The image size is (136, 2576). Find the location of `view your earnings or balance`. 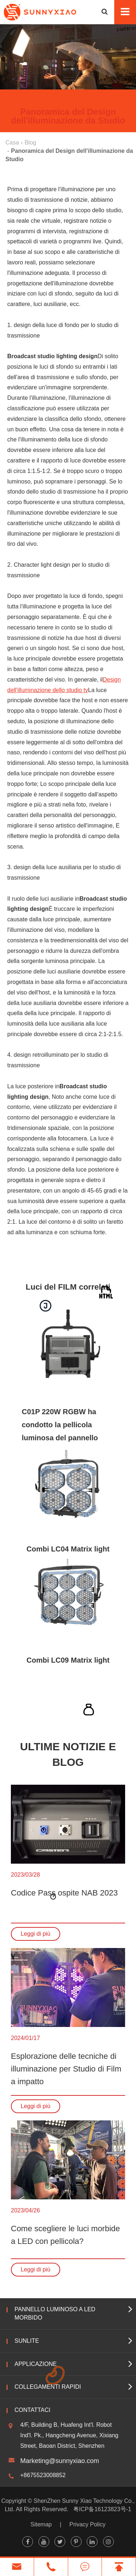

view your earnings or balance is located at coordinates (88, 1709).